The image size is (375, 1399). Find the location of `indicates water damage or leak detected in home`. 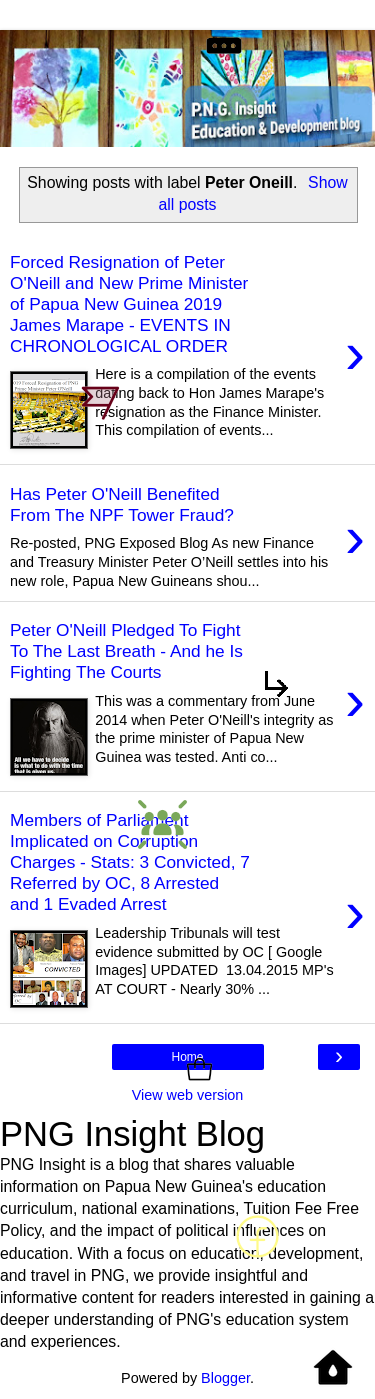

indicates water damage or leak detected in home is located at coordinates (333, 1368).